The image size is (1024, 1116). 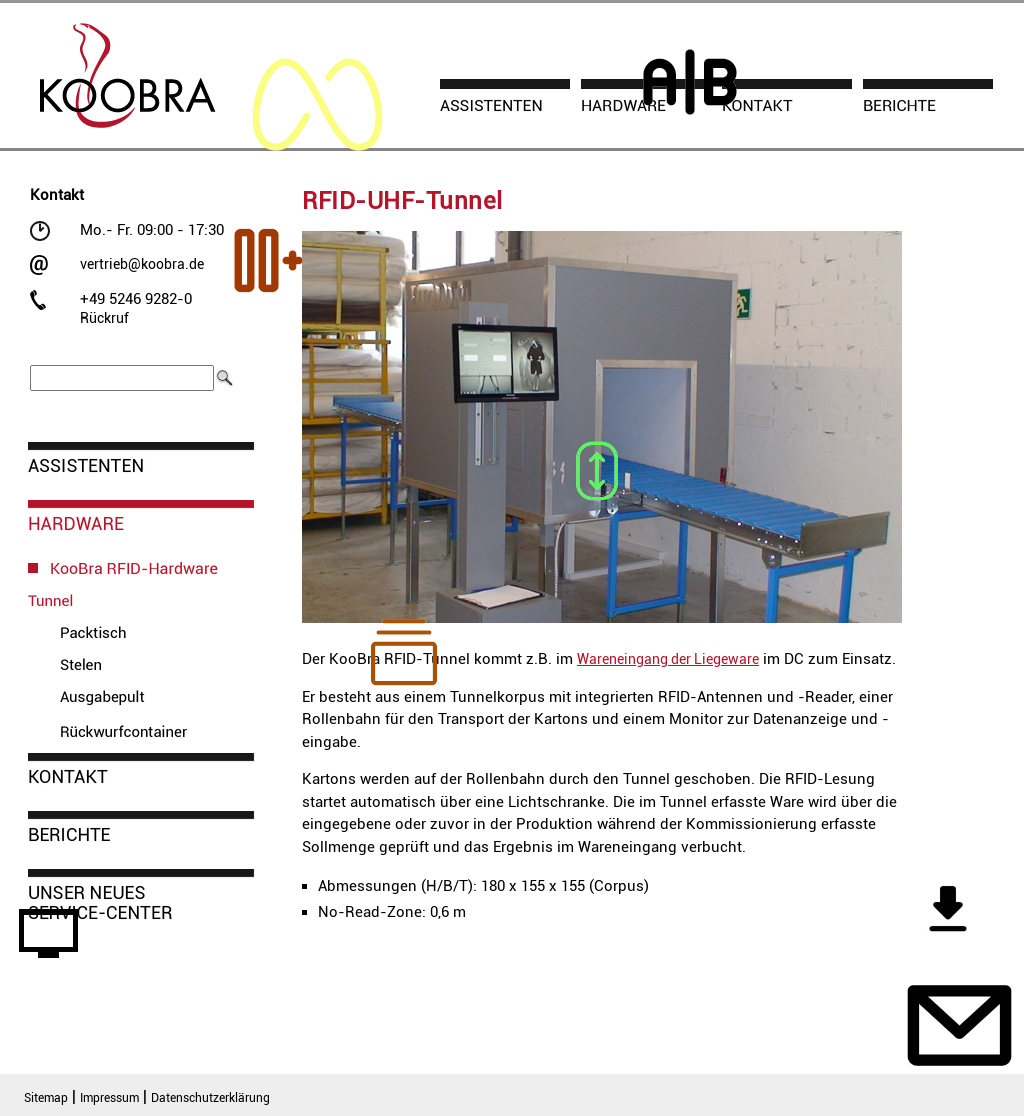 I want to click on add a new column to the right, so click(x=263, y=260).